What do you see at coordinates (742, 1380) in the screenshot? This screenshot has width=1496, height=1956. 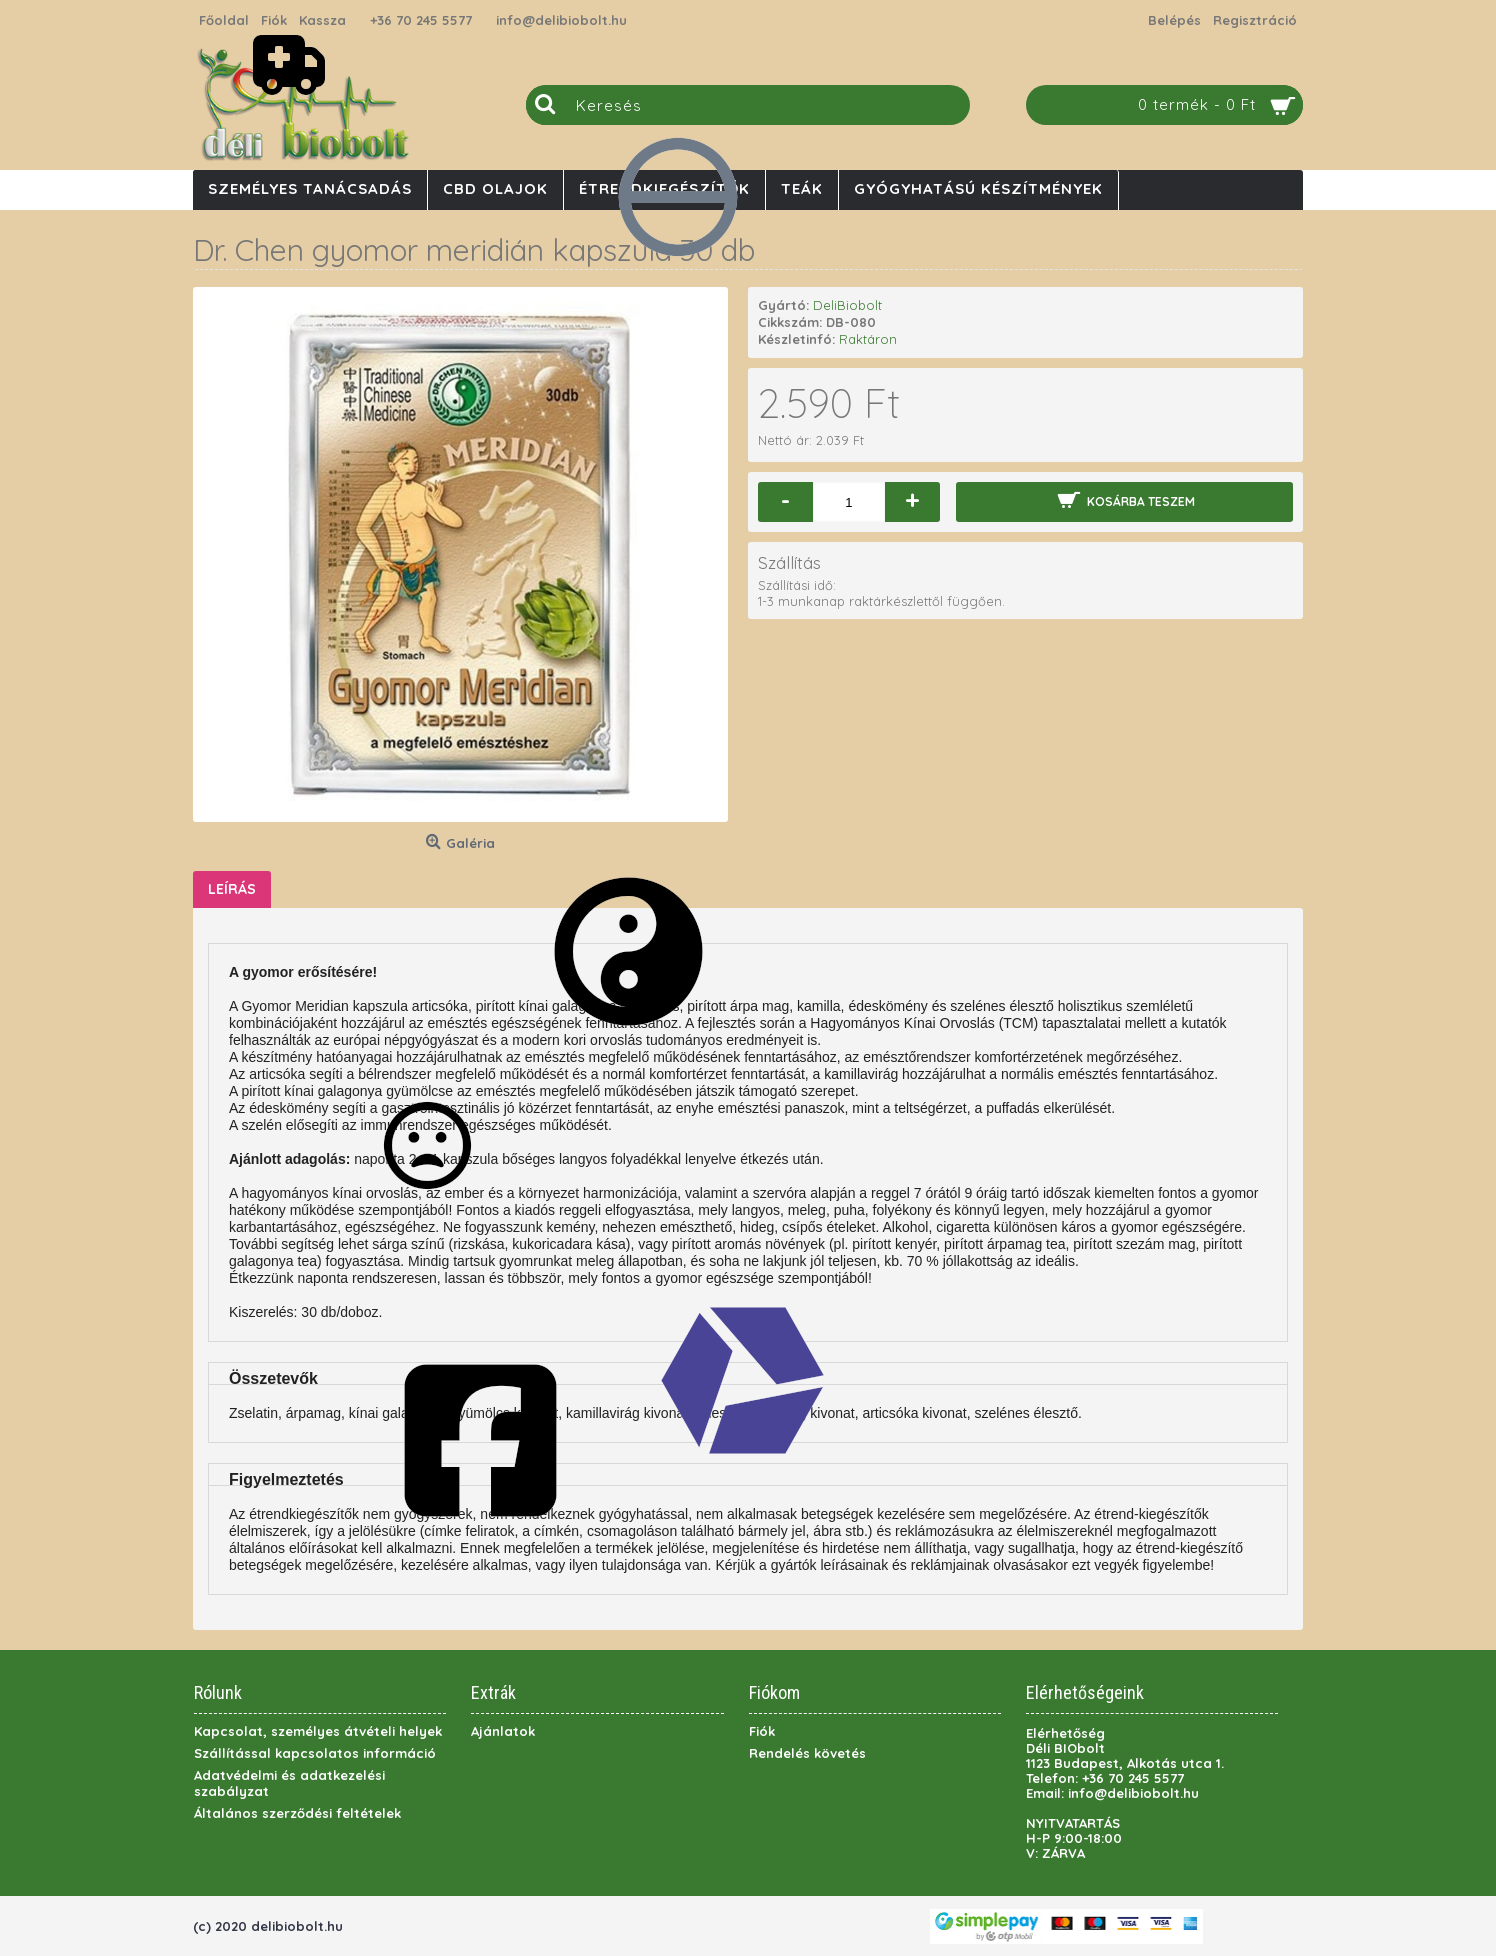 I see `InstaLOD brand logo` at bounding box center [742, 1380].